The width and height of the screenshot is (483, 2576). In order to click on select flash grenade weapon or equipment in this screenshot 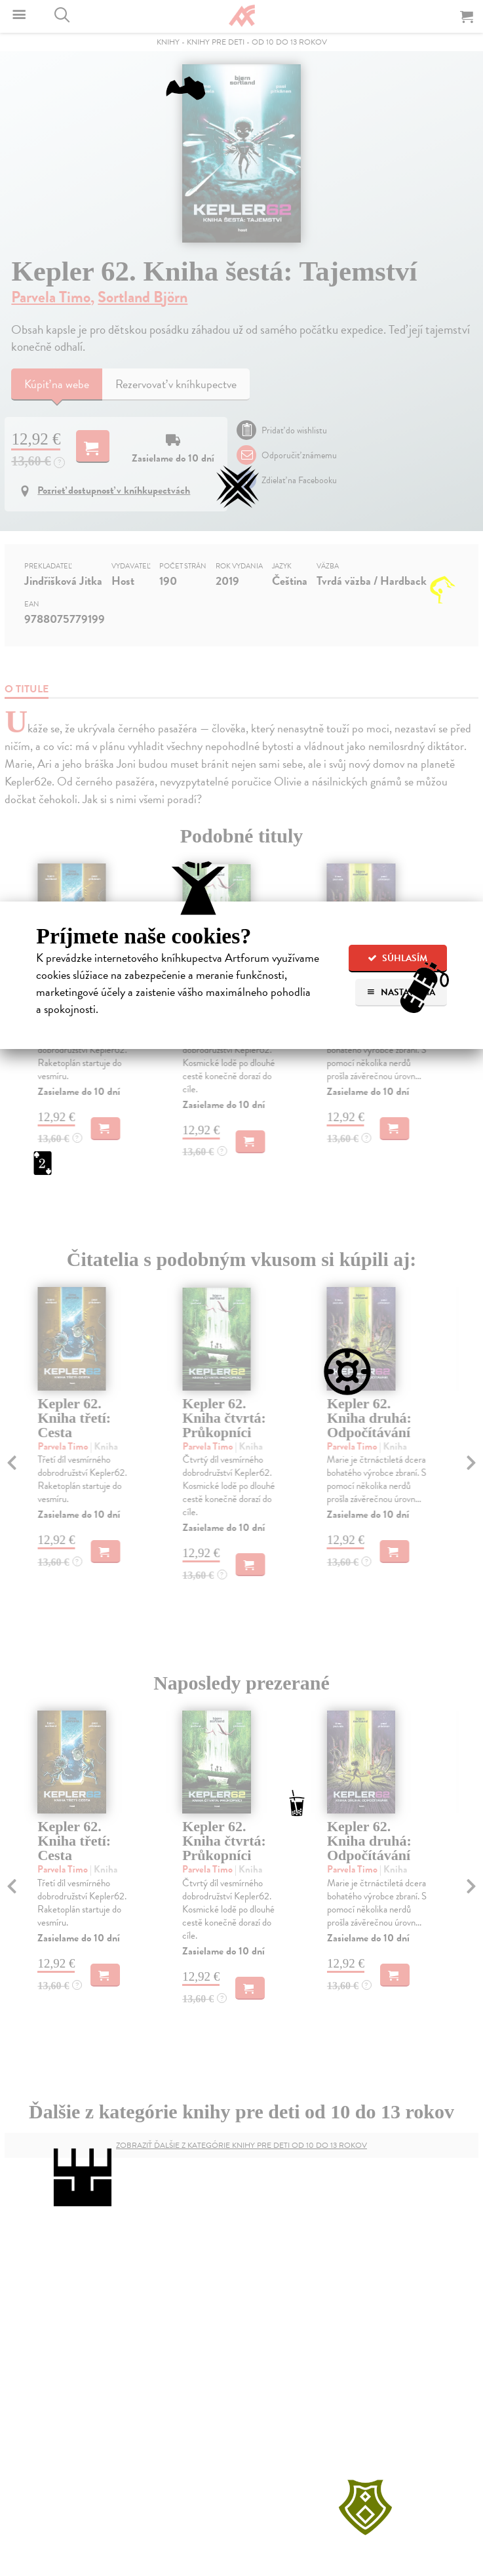, I will do `click(423, 987)`.